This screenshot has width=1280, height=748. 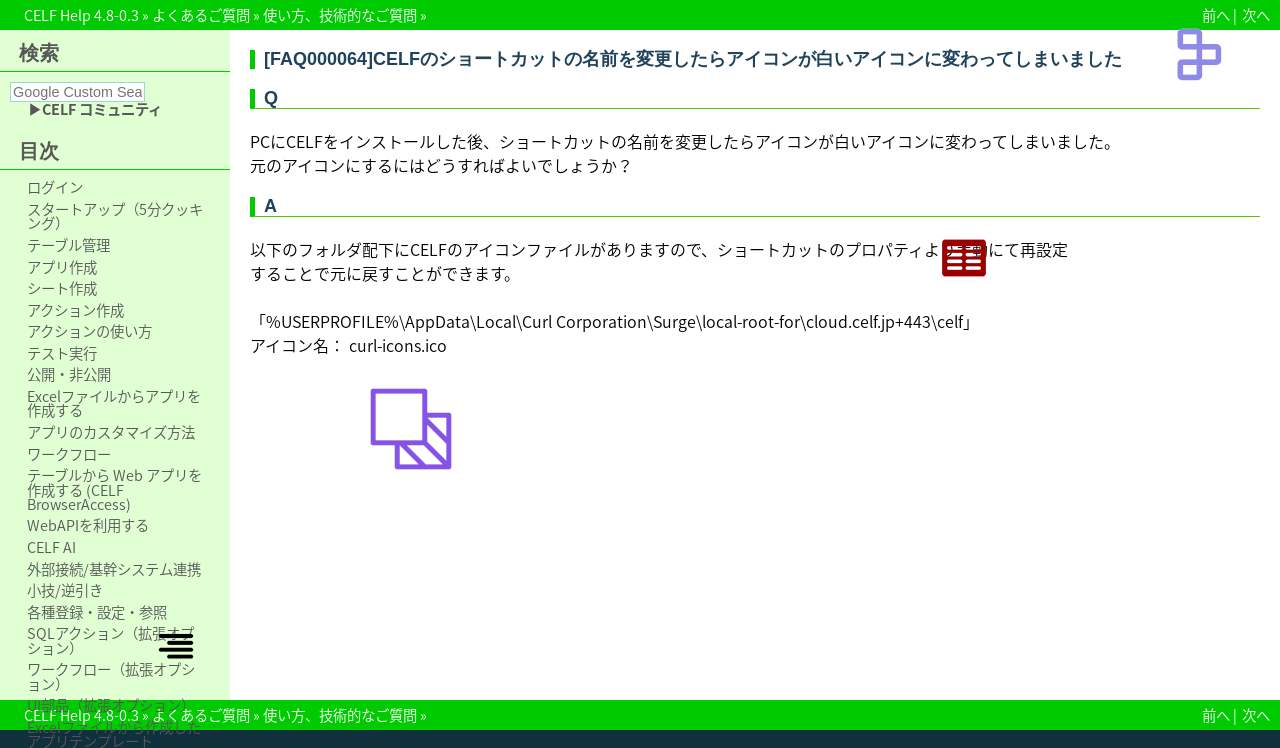 I want to click on remove or subtract a layer from selection, so click(x=411, y=429).